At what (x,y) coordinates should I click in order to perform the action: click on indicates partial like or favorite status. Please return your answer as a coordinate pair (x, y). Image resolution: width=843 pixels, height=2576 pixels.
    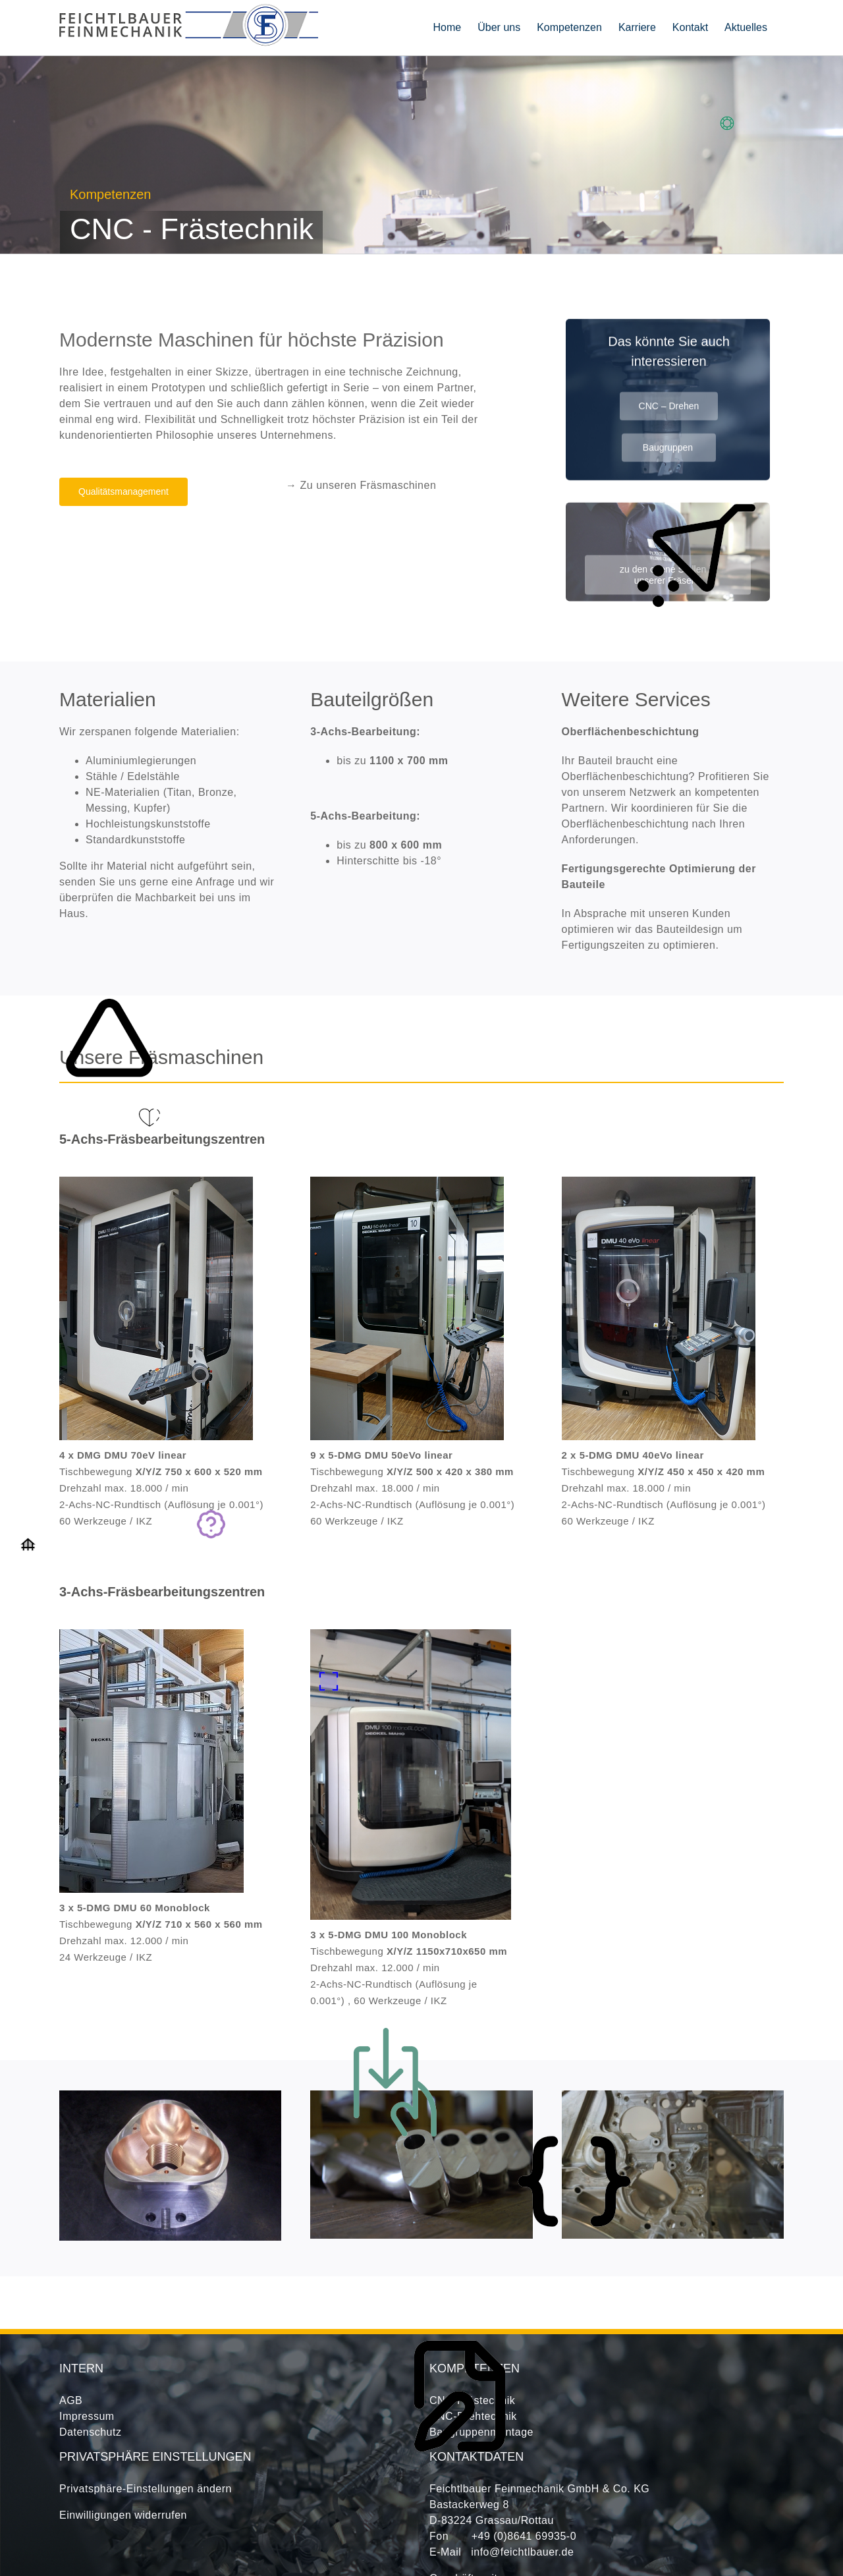
    Looking at the image, I should click on (150, 1117).